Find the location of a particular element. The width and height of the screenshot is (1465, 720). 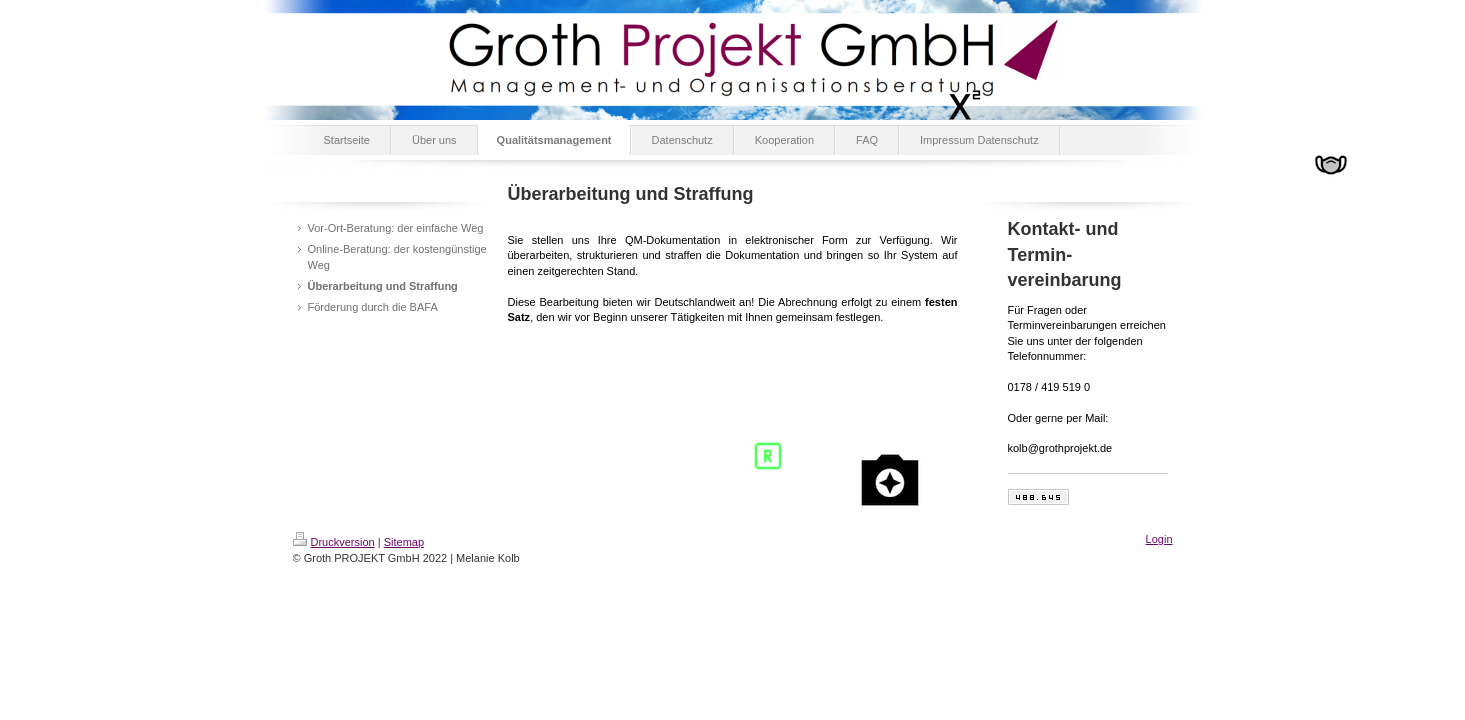

indicates a rating or review section is located at coordinates (768, 456).